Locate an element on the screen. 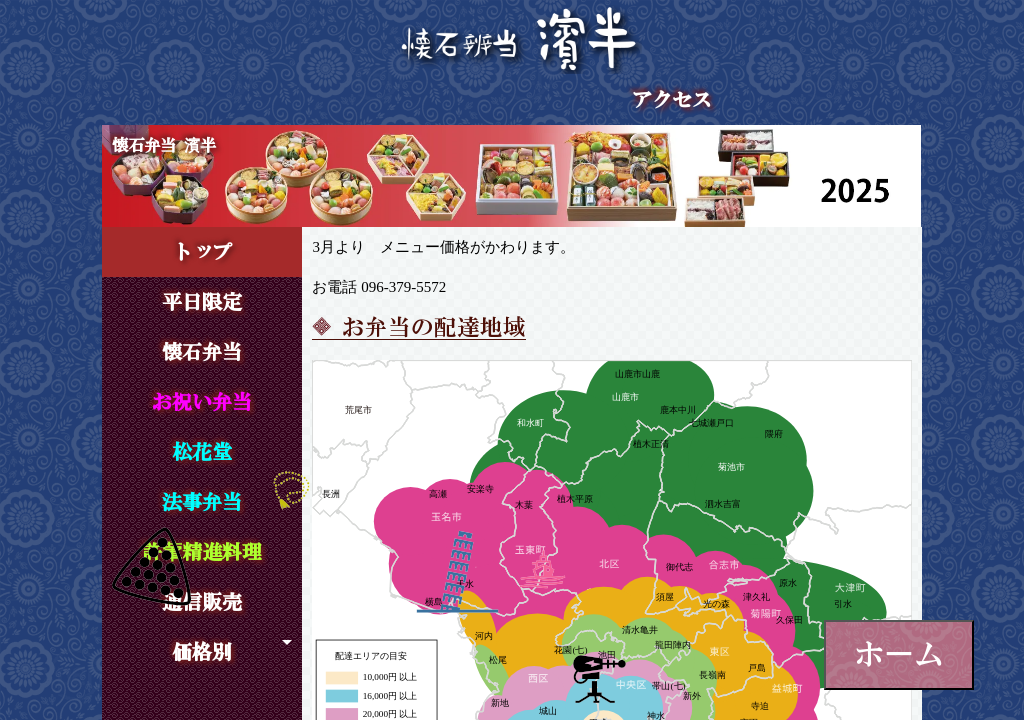 The image size is (1024, 720). access prayer or meditation features is located at coordinates (291, 490).